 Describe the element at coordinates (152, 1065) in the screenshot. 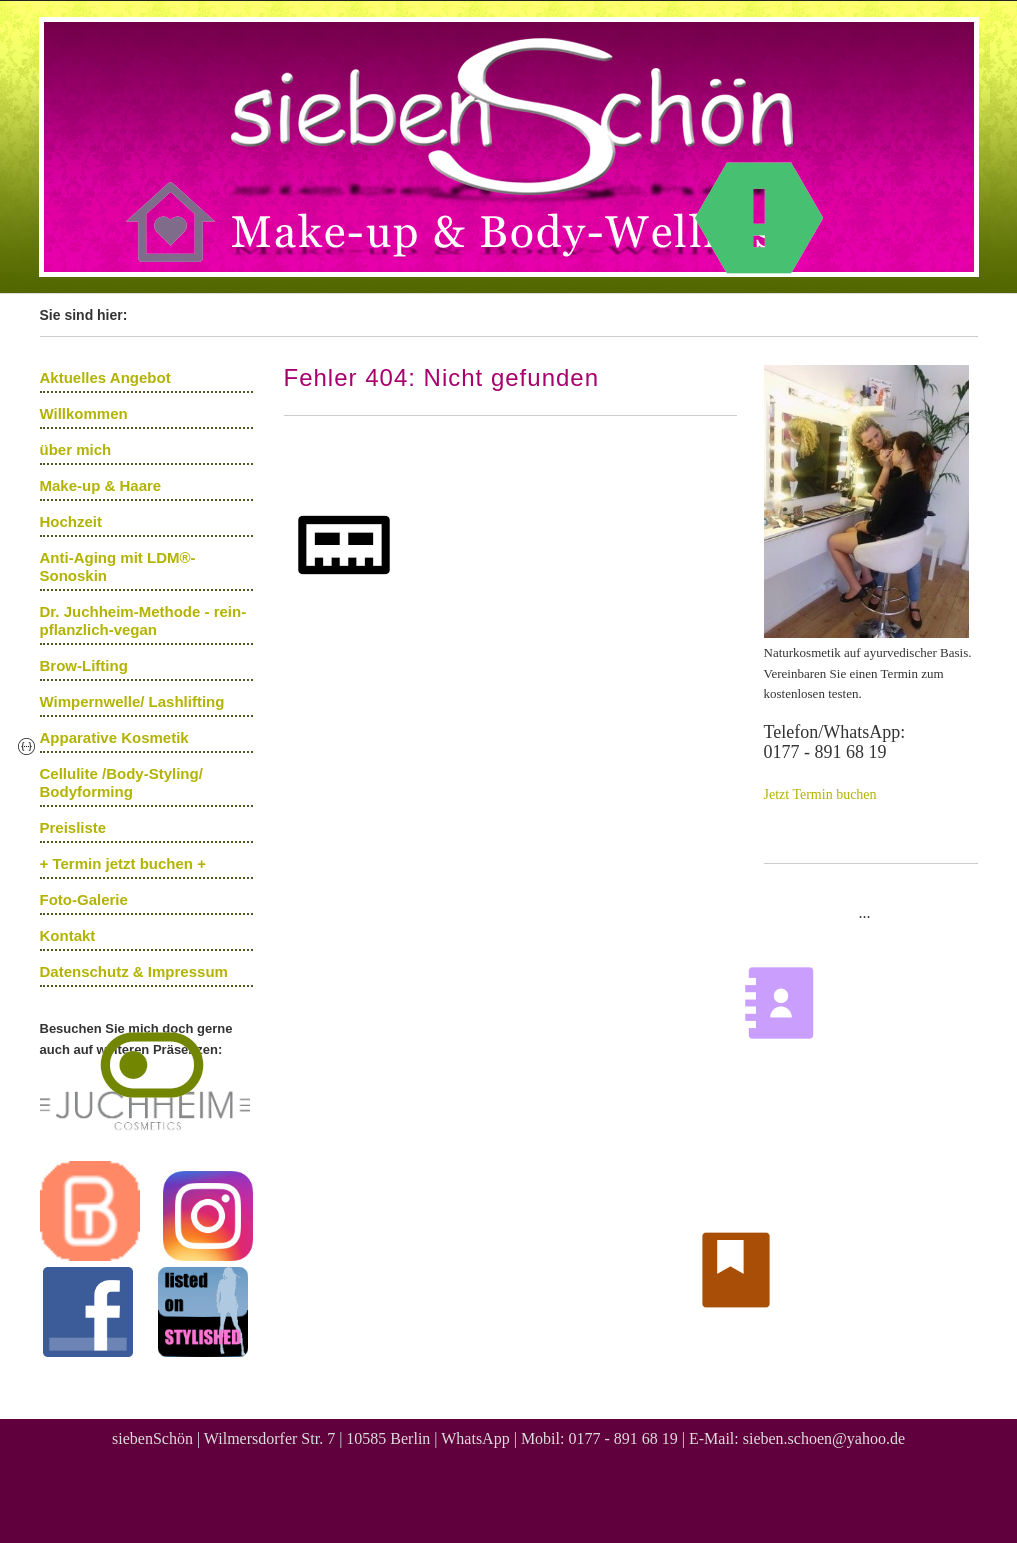

I see `toggle a setting on or off` at that location.